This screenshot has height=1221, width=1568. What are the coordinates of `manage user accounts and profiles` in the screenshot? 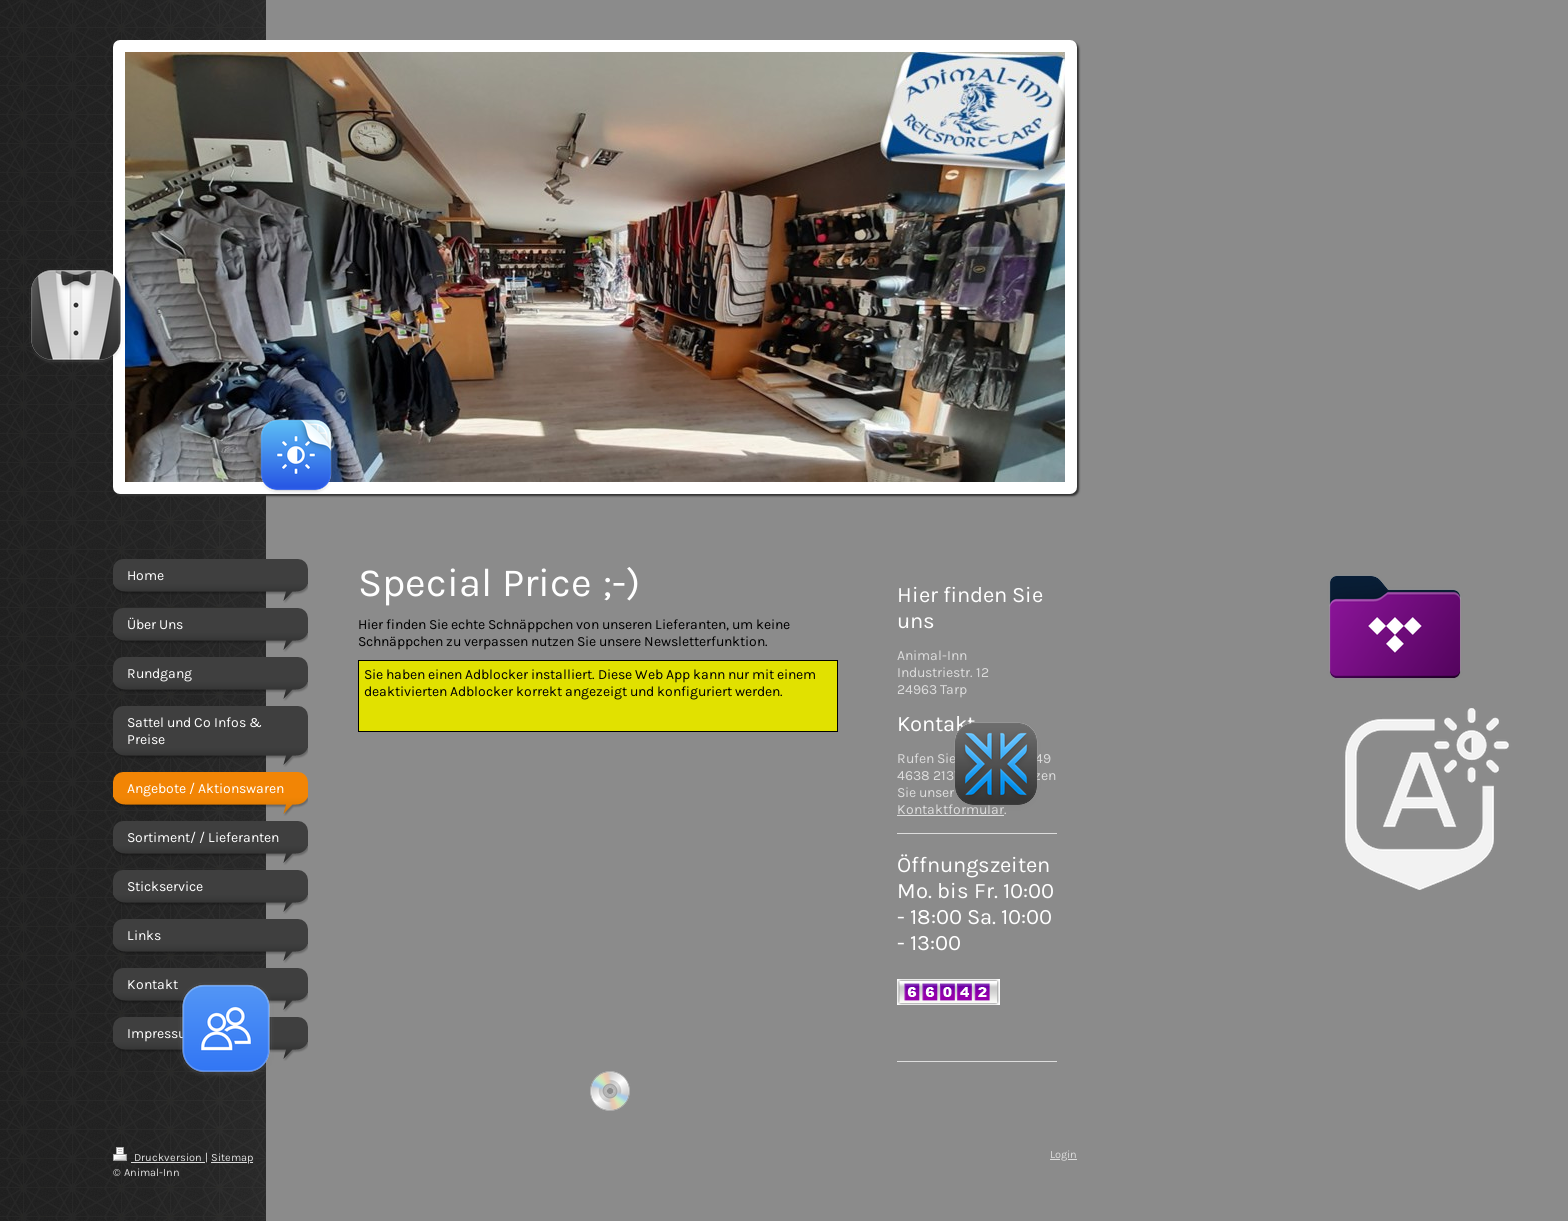 It's located at (226, 1030).